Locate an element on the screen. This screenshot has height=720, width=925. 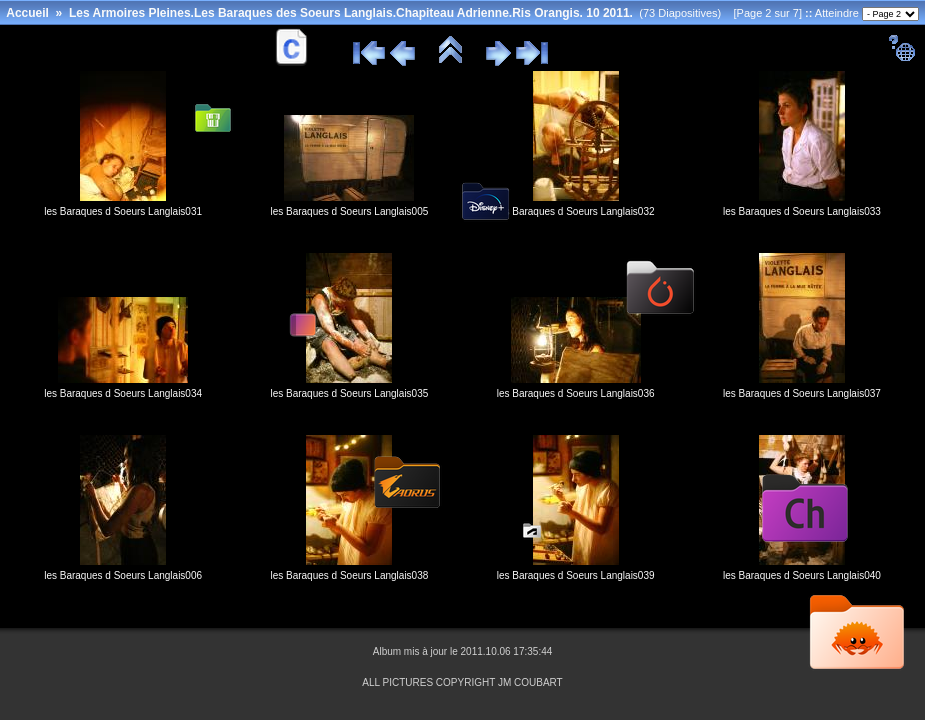
open autodesk project files folder is located at coordinates (532, 531).